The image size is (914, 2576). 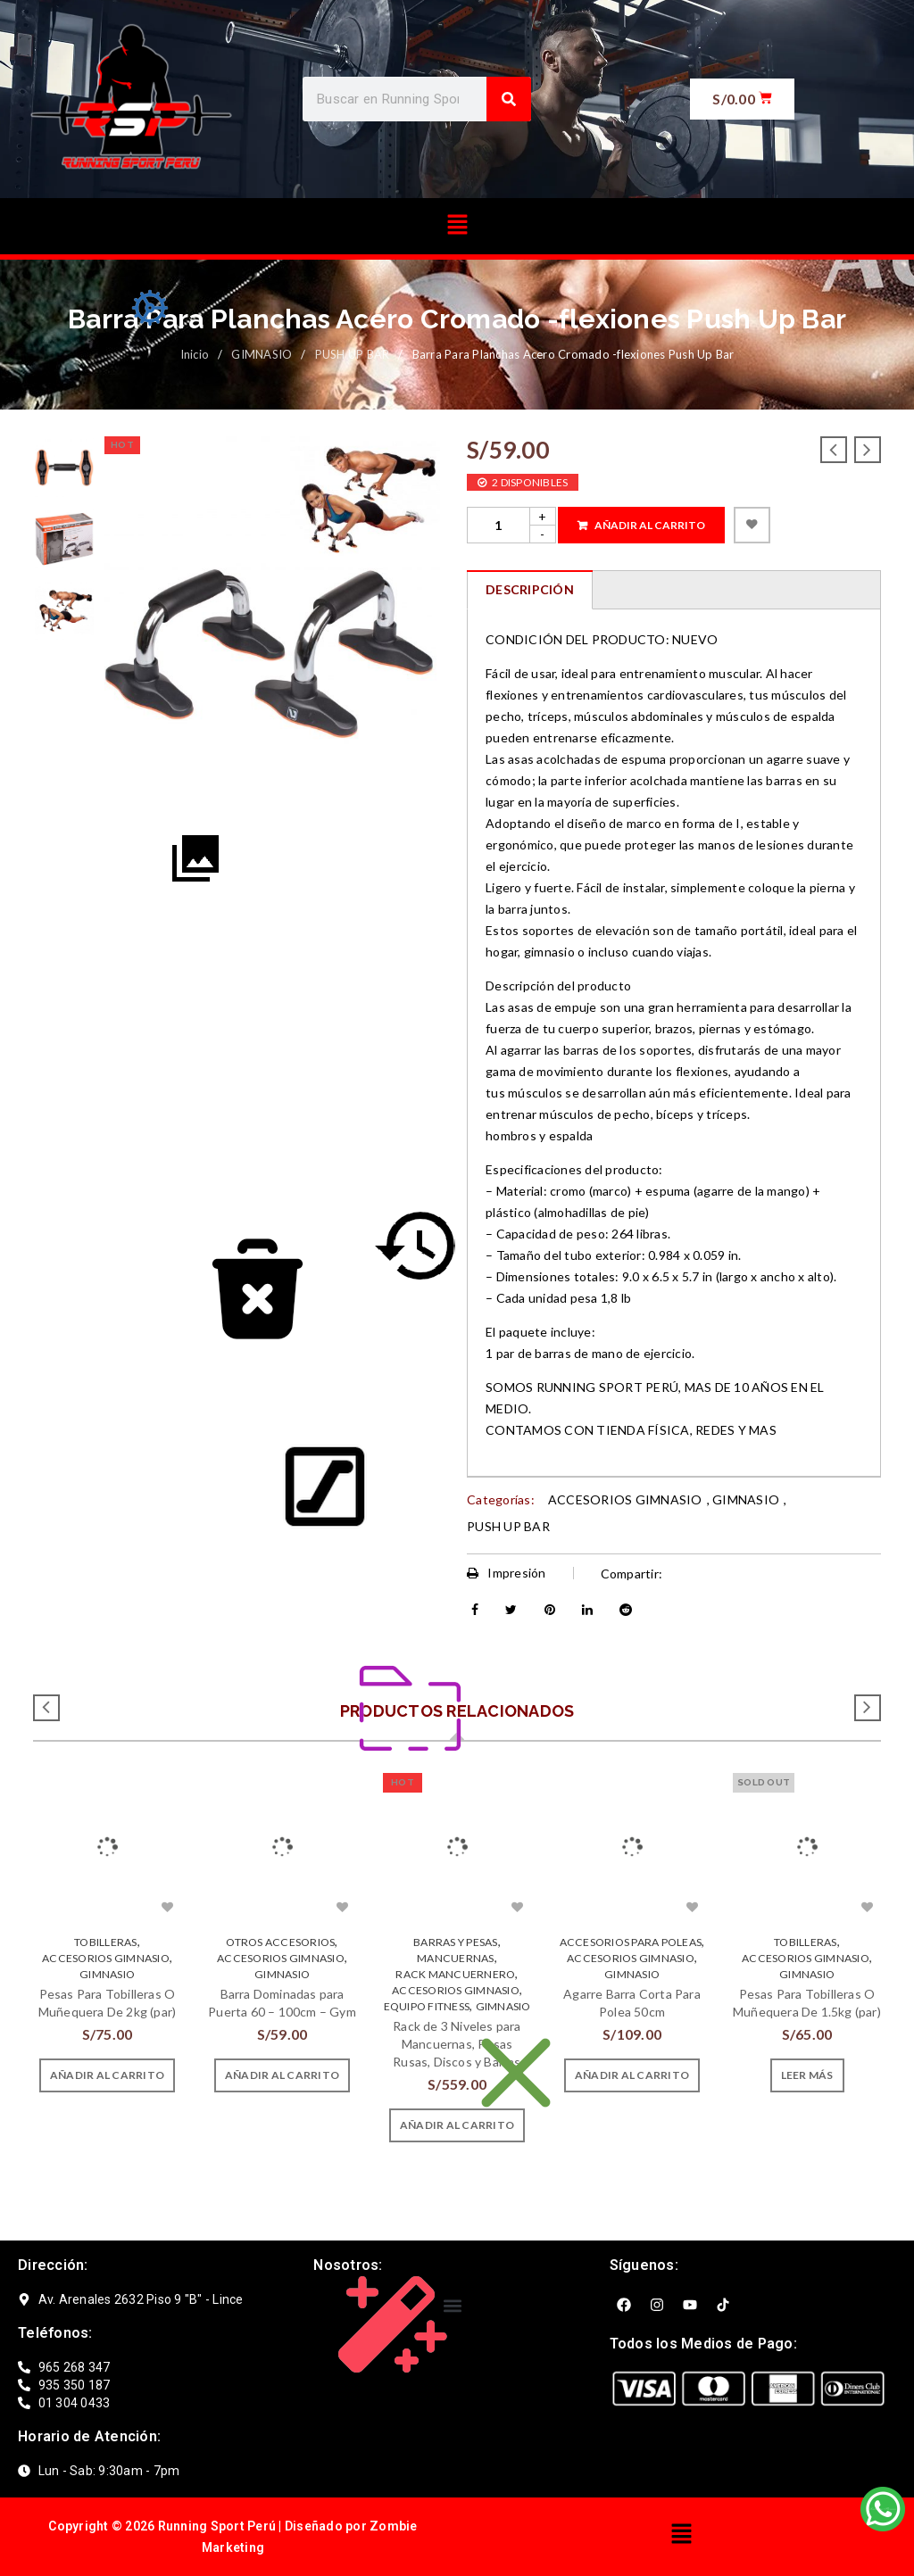 I want to click on apply automatic enhancements or effects, so click(x=386, y=2324).